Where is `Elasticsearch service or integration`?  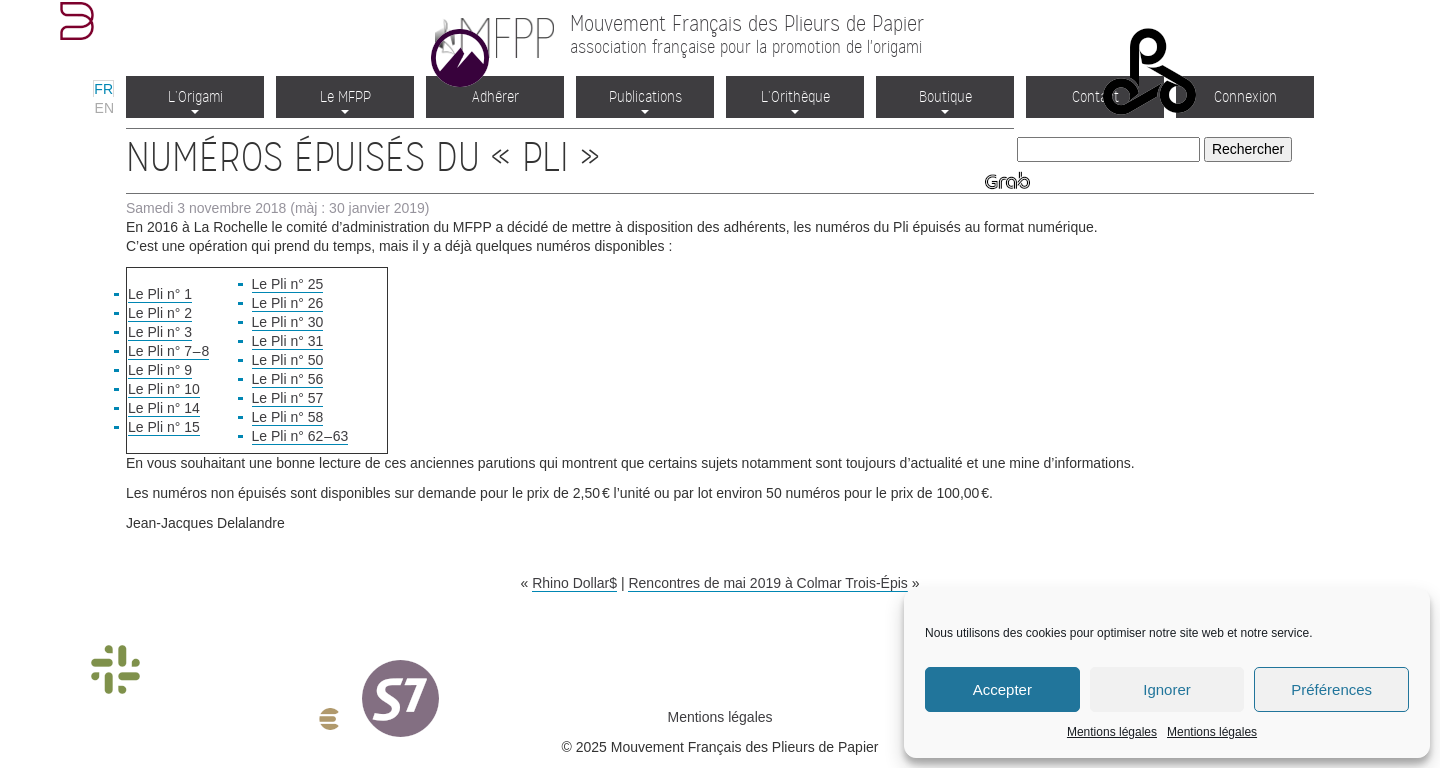
Elasticsearch service or integration is located at coordinates (329, 719).